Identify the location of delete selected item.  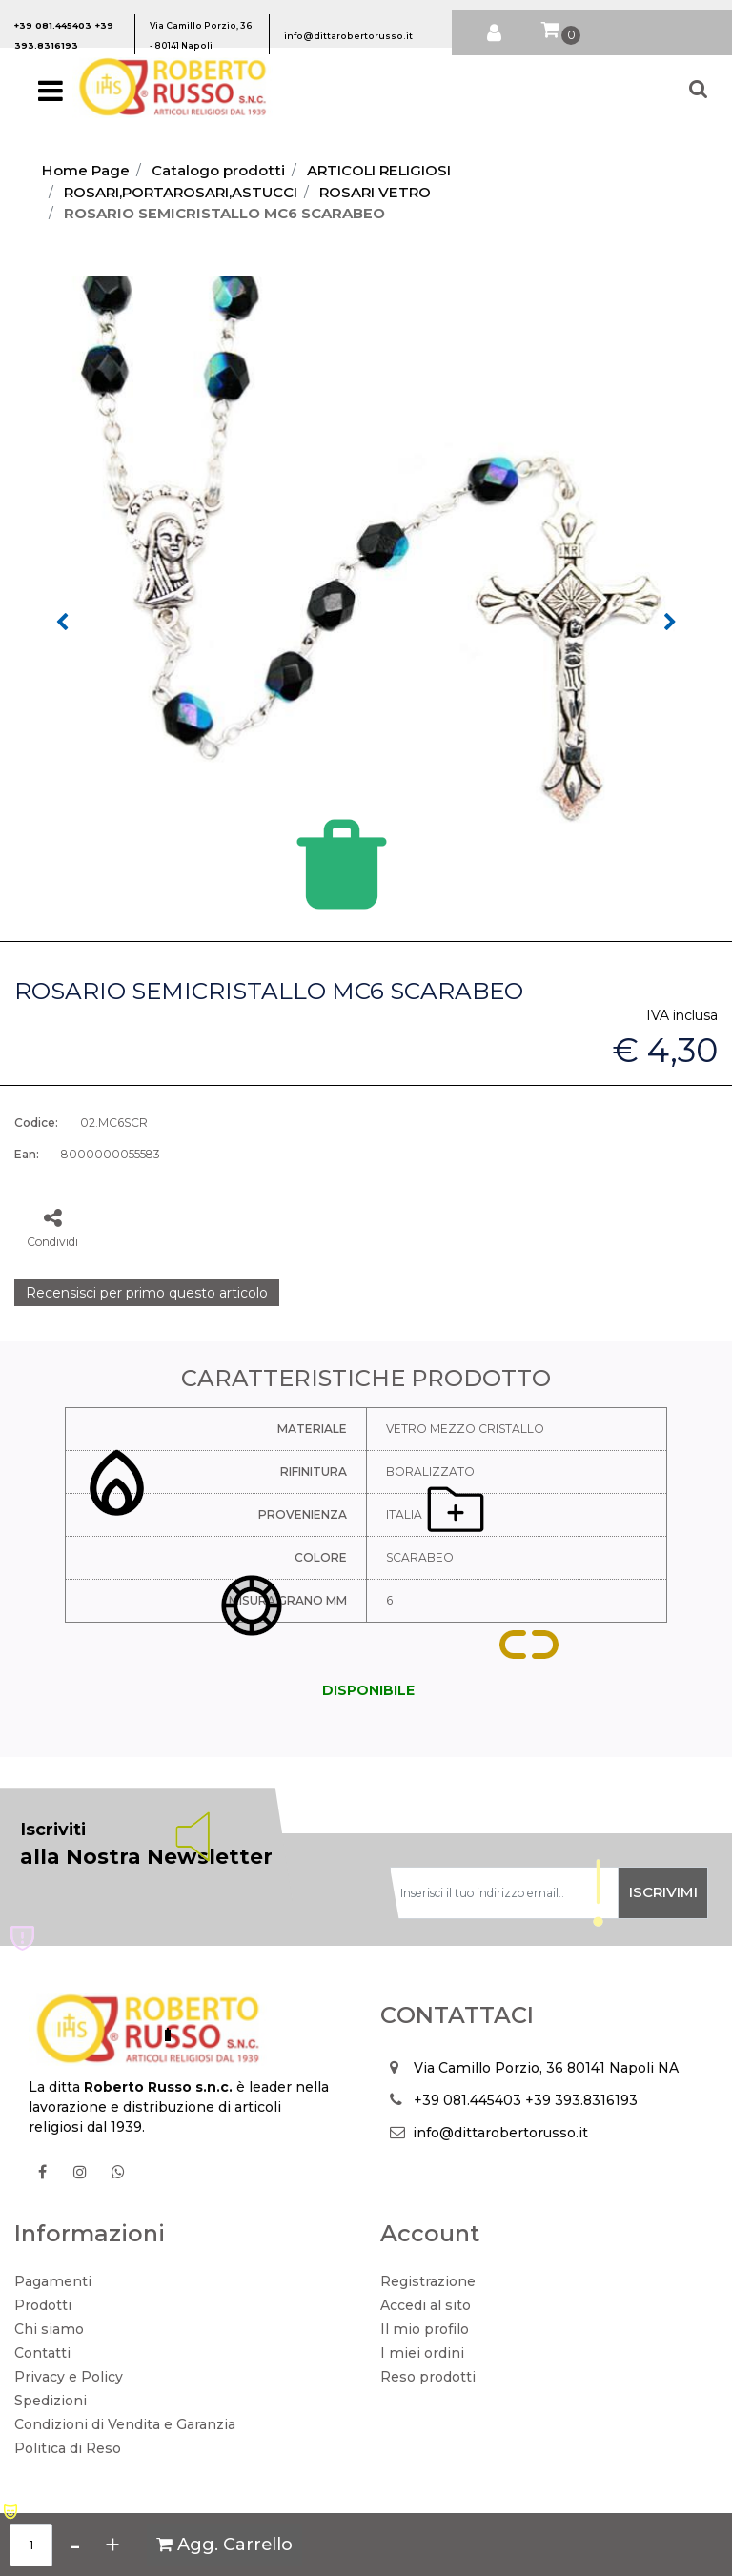
(341, 864).